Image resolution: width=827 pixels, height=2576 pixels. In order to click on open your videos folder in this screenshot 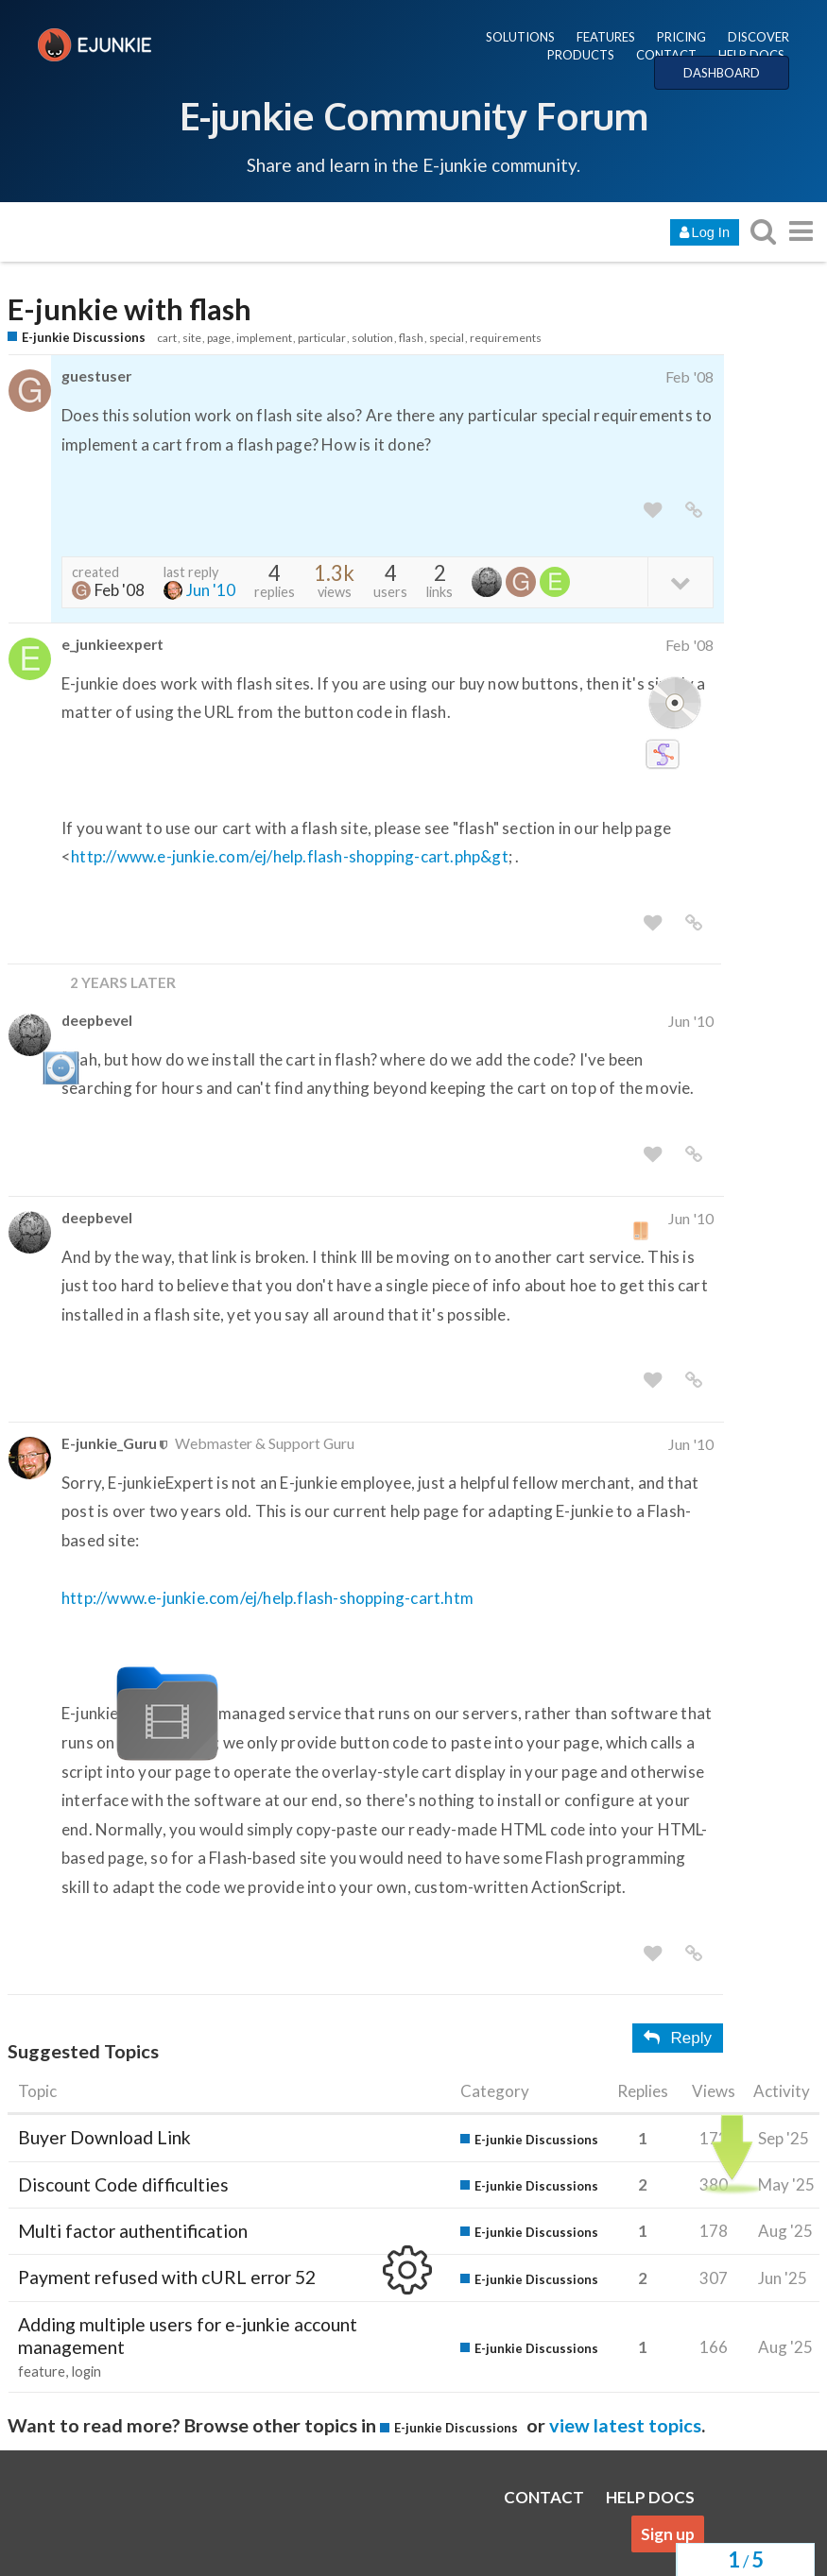, I will do `click(167, 1714)`.